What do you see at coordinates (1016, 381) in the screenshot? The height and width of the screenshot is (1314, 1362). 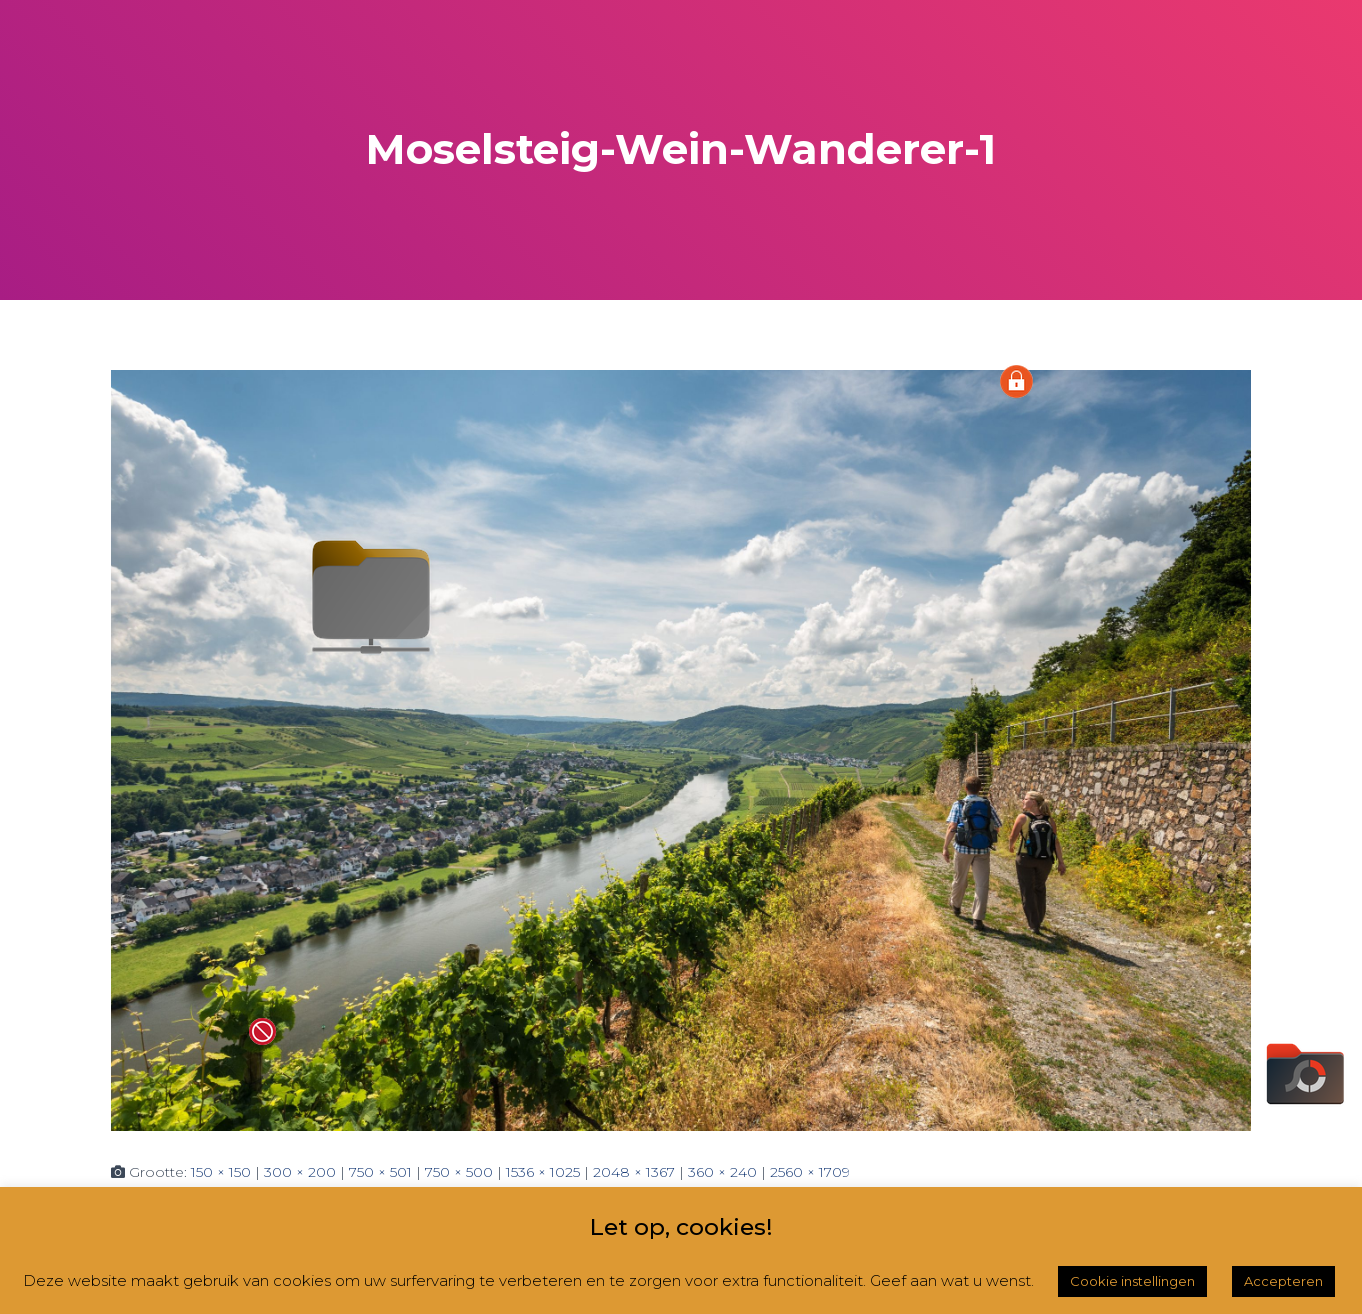 I see `indicates a file or folder is read-only` at bounding box center [1016, 381].